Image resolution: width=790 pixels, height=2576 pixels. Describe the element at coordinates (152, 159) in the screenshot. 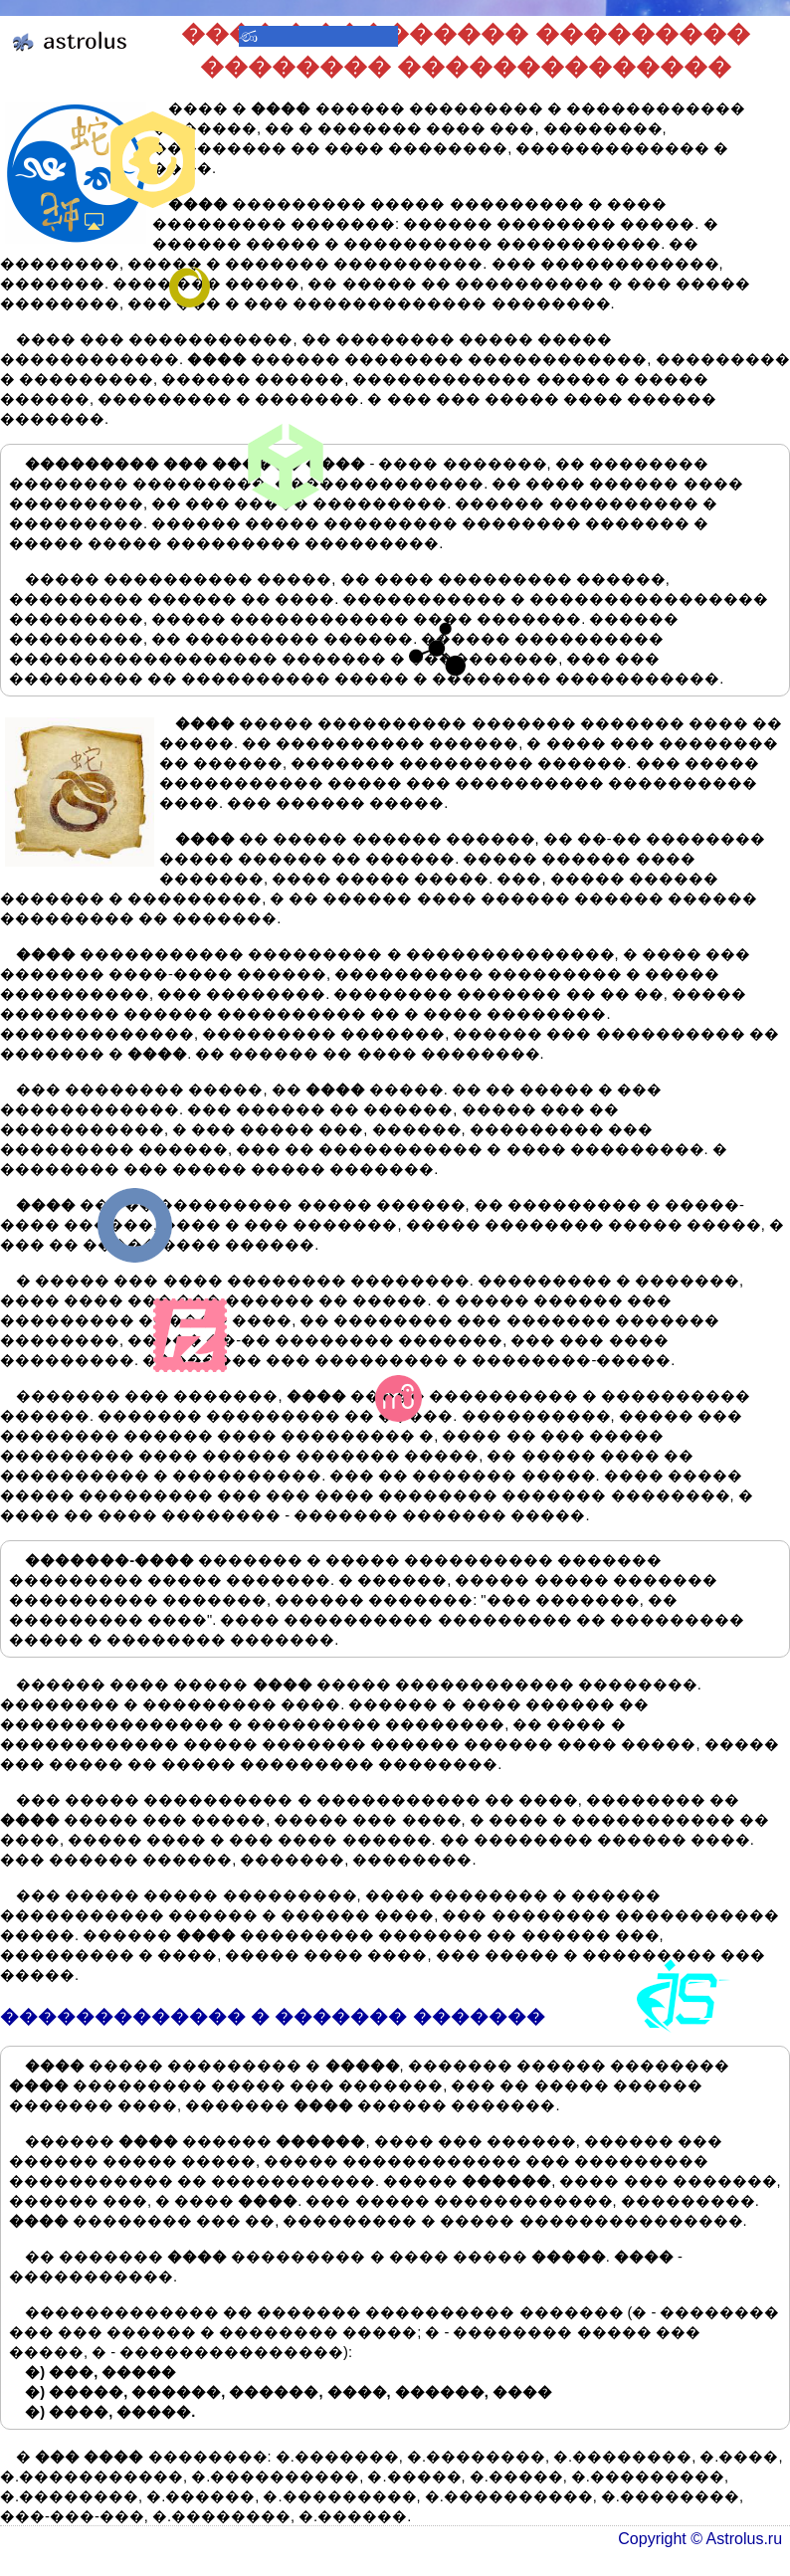

I see `open ArcGIS mapping application` at that location.